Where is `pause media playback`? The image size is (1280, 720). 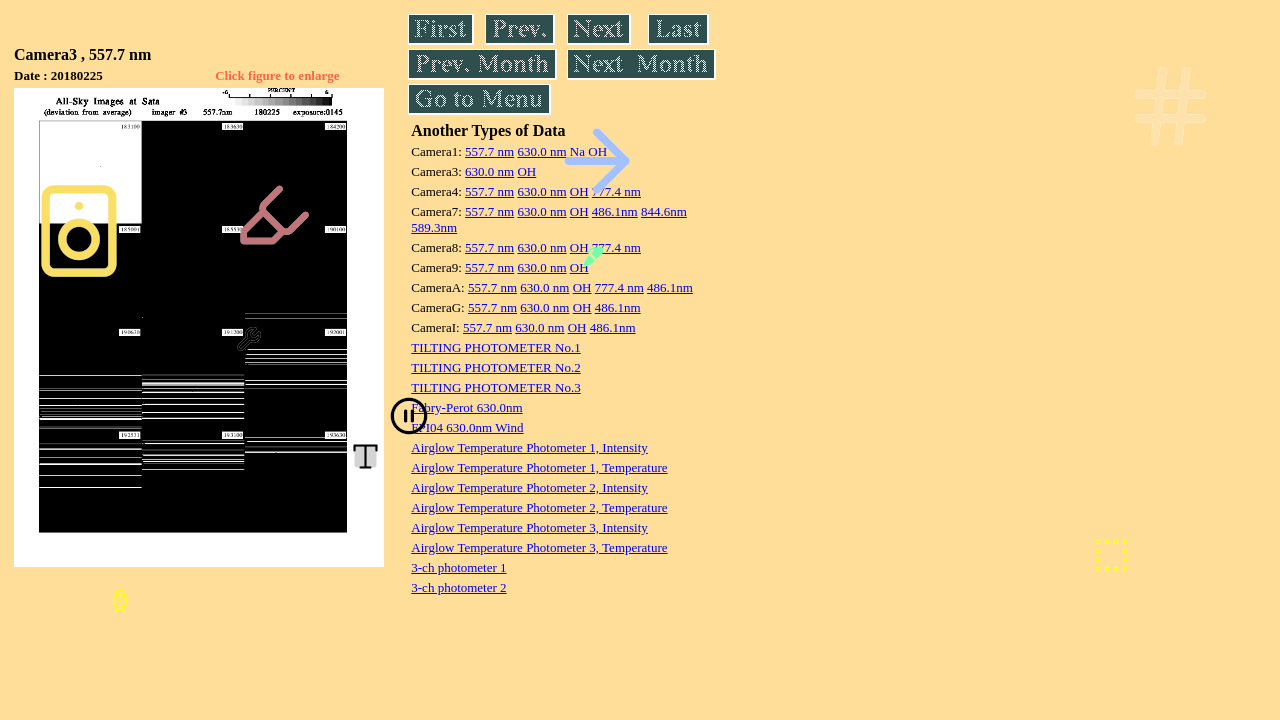
pause media playback is located at coordinates (409, 416).